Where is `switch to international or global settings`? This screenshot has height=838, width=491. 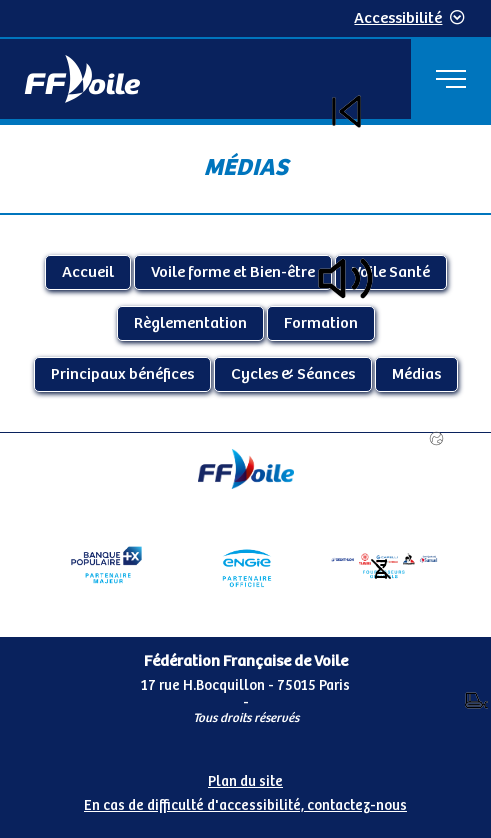 switch to international or global settings is located at coordinates (436, 438).